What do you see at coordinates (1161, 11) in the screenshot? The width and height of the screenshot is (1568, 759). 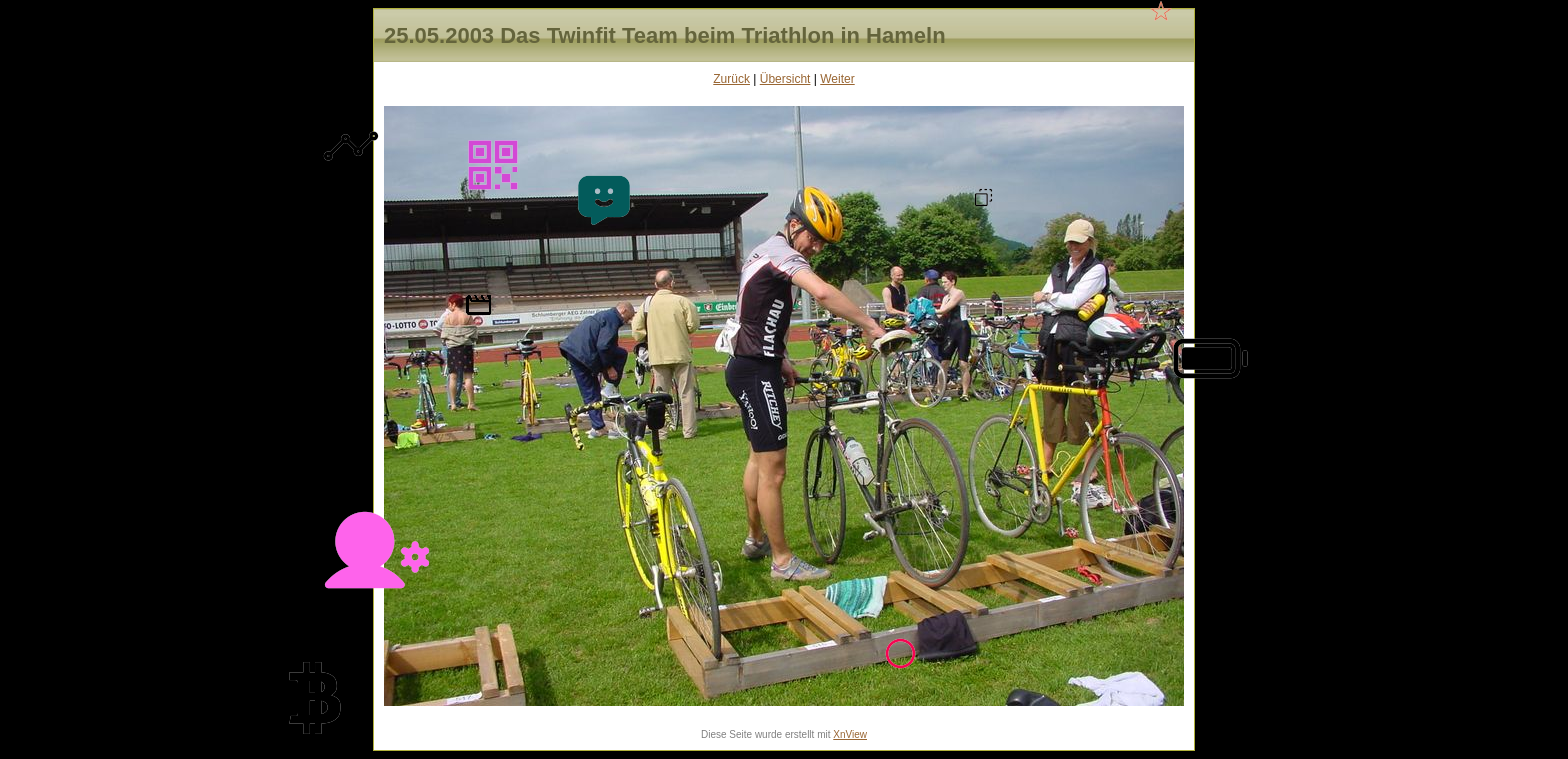 I see `add to favorites` at bounding box center [1161, 11].